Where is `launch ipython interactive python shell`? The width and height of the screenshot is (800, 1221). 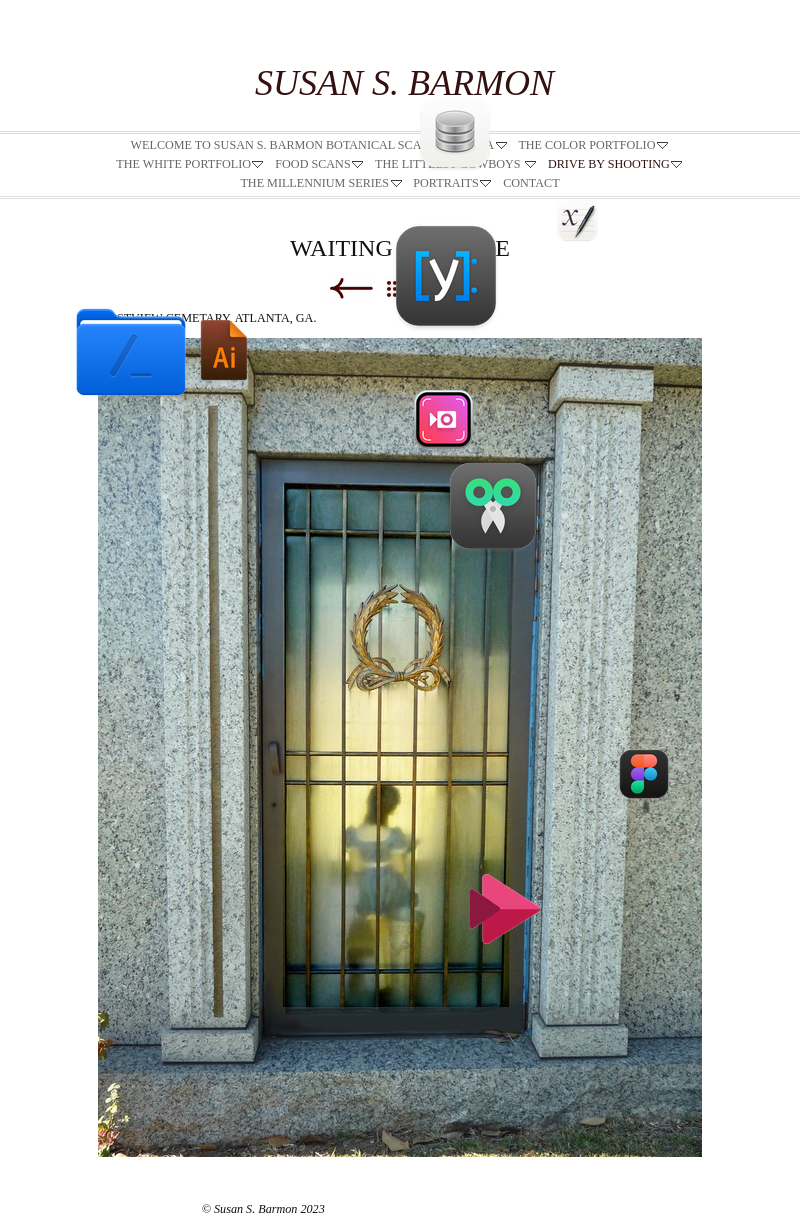 launch ipython interactive python shell is located at coordinates (446, 276).